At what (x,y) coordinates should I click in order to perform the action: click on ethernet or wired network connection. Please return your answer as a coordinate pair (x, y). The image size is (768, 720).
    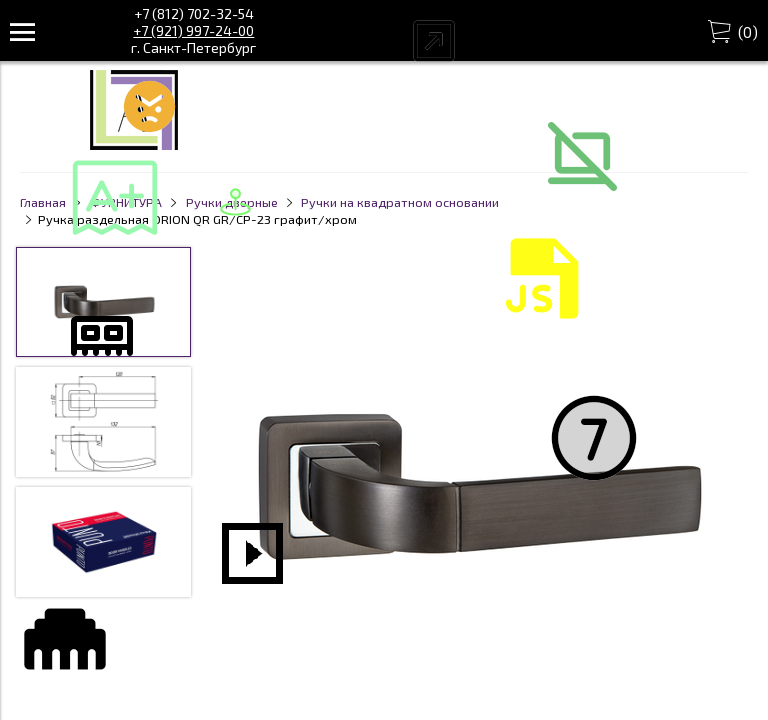
    Looking at the image, I should click on (65, 639).